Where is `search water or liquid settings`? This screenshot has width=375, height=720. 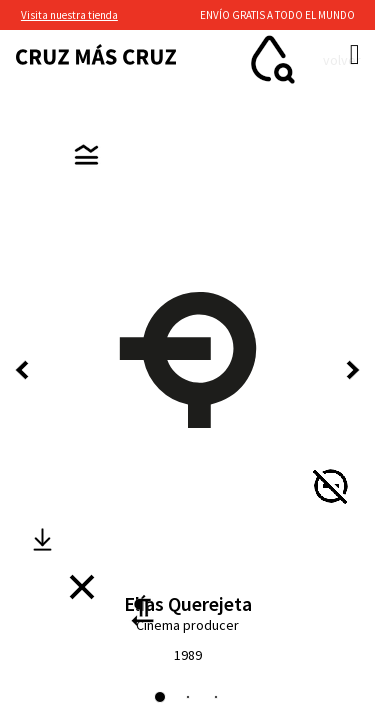 search water or liquid settings is located at coordinates (269, 58).